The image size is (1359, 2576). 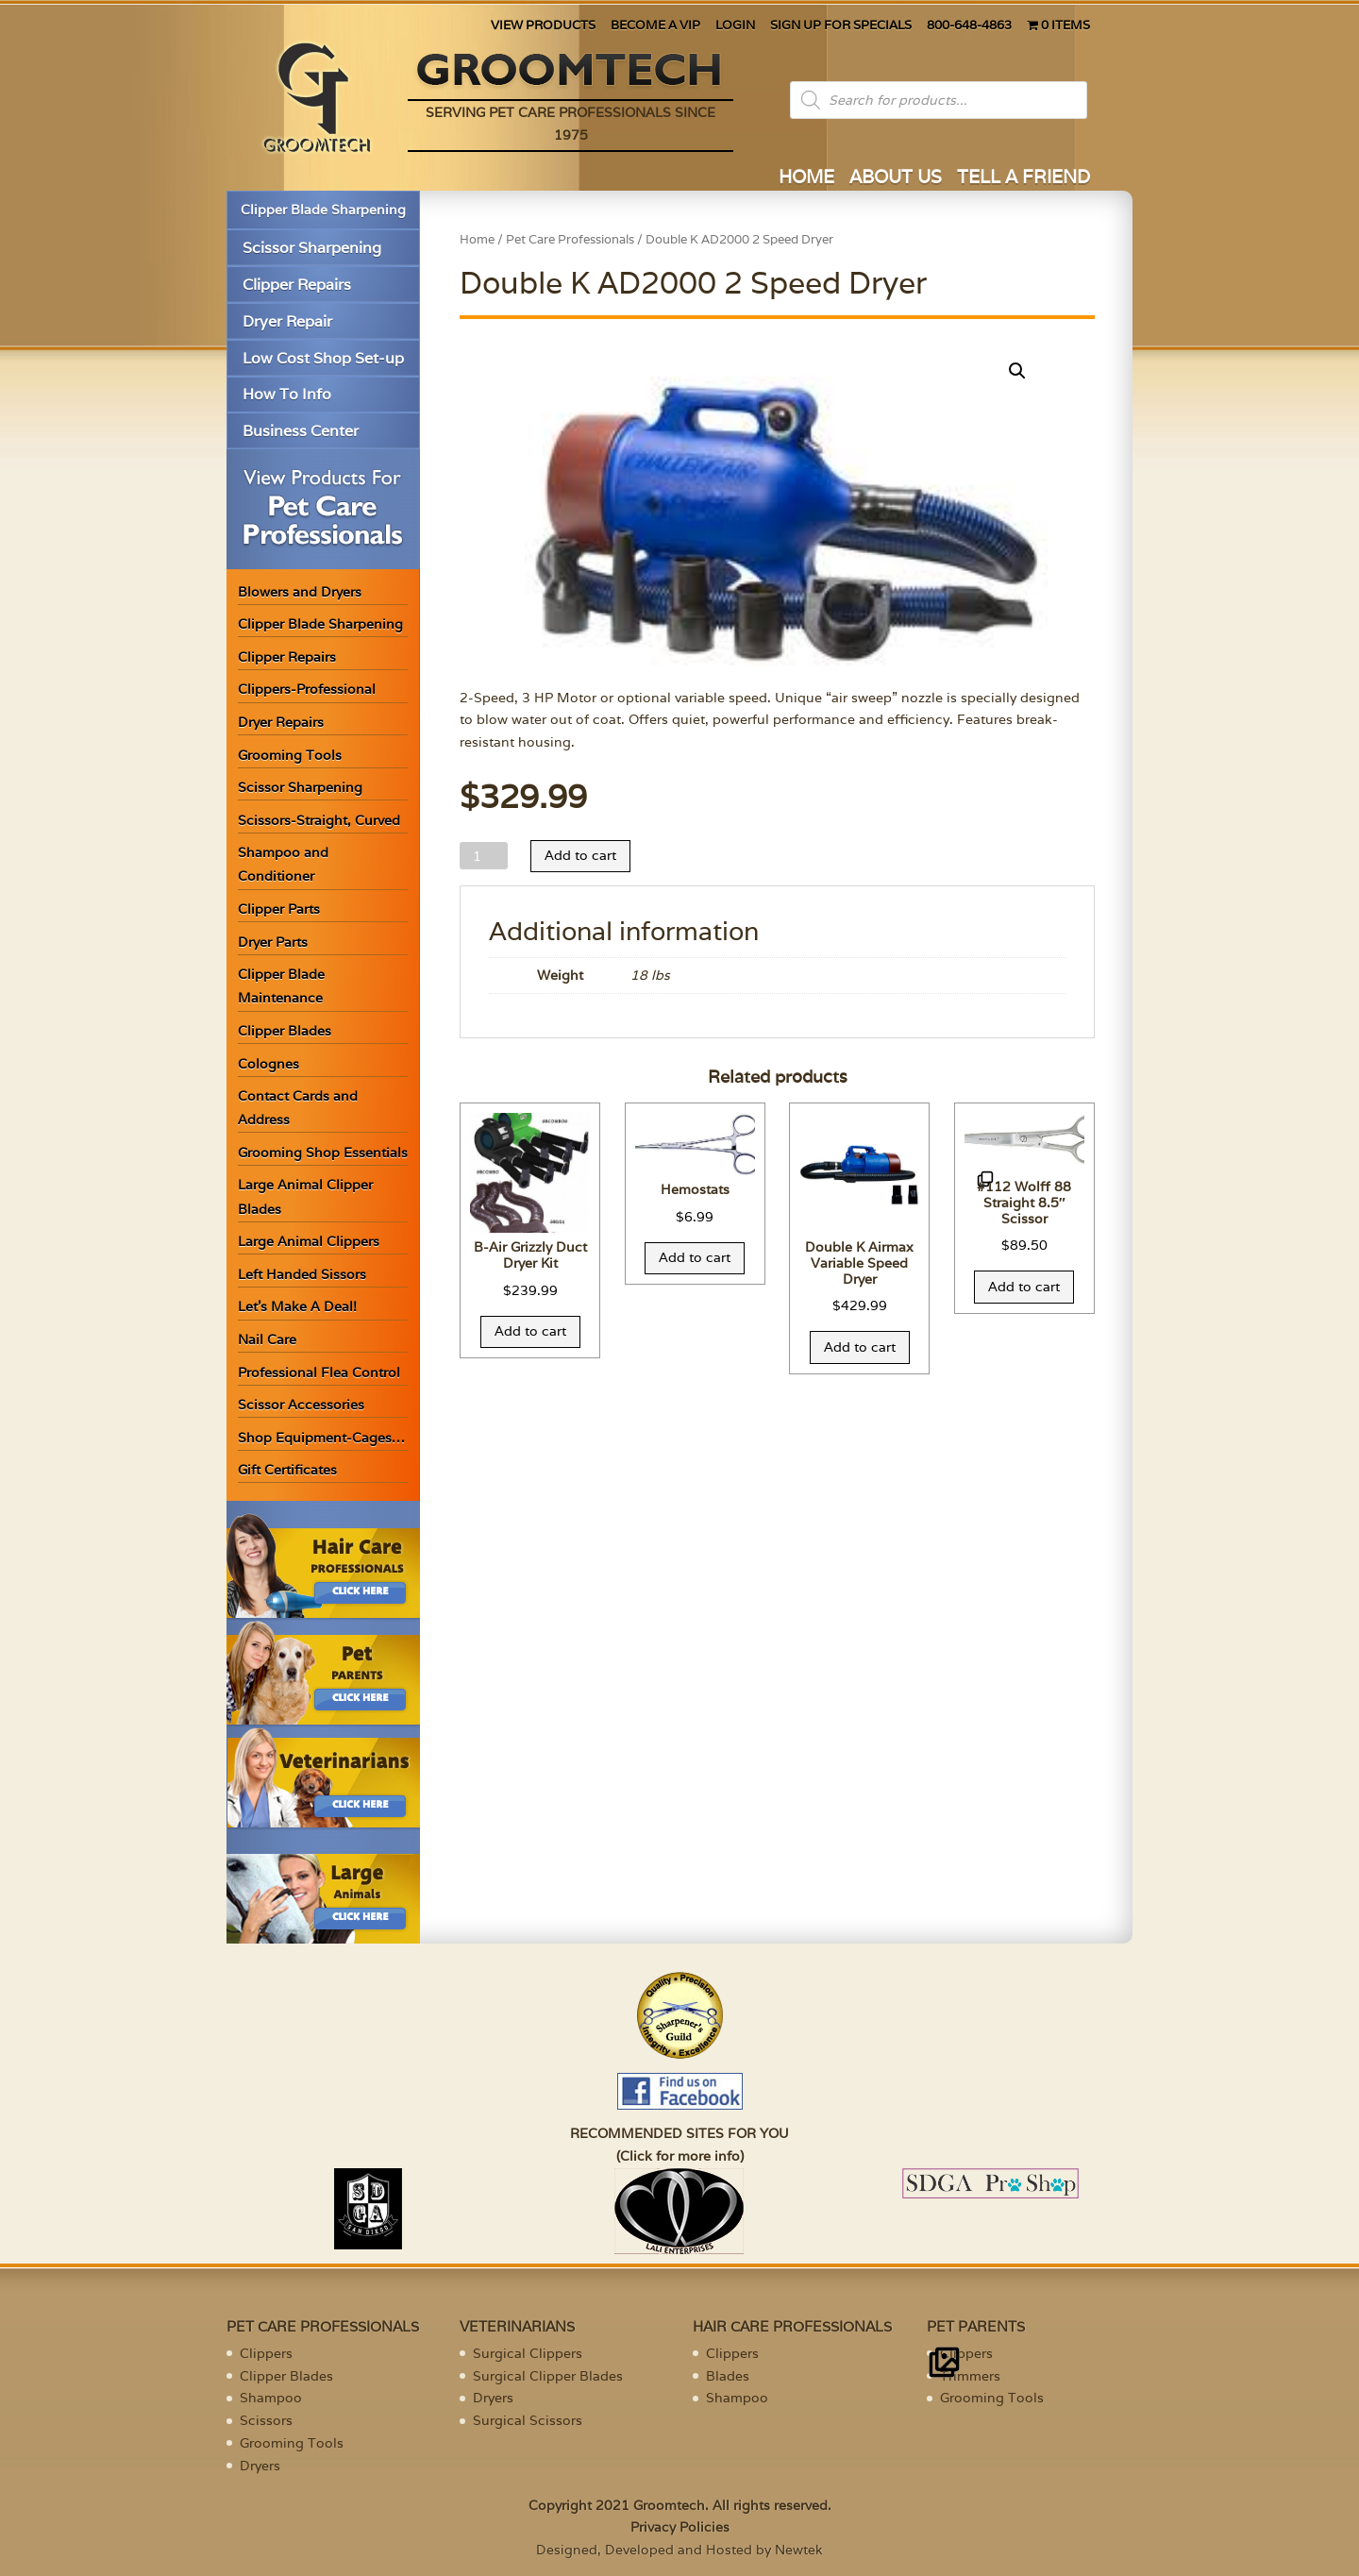 I want to click on subtract or remove a layer from the stack, so click(x=985, y=1179).